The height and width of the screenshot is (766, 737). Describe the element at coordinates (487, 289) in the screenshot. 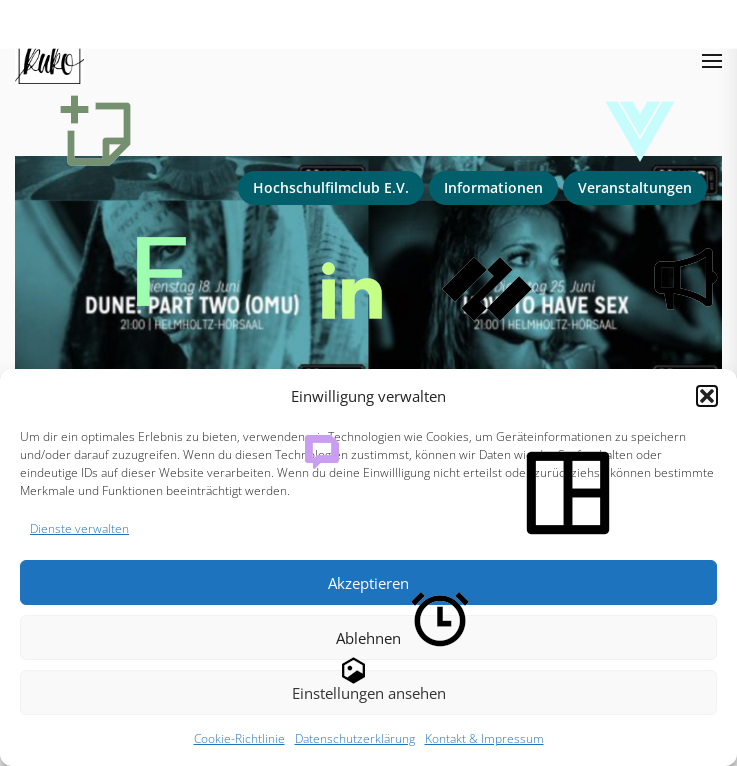

I see `palo alto networks company logo` at that location.